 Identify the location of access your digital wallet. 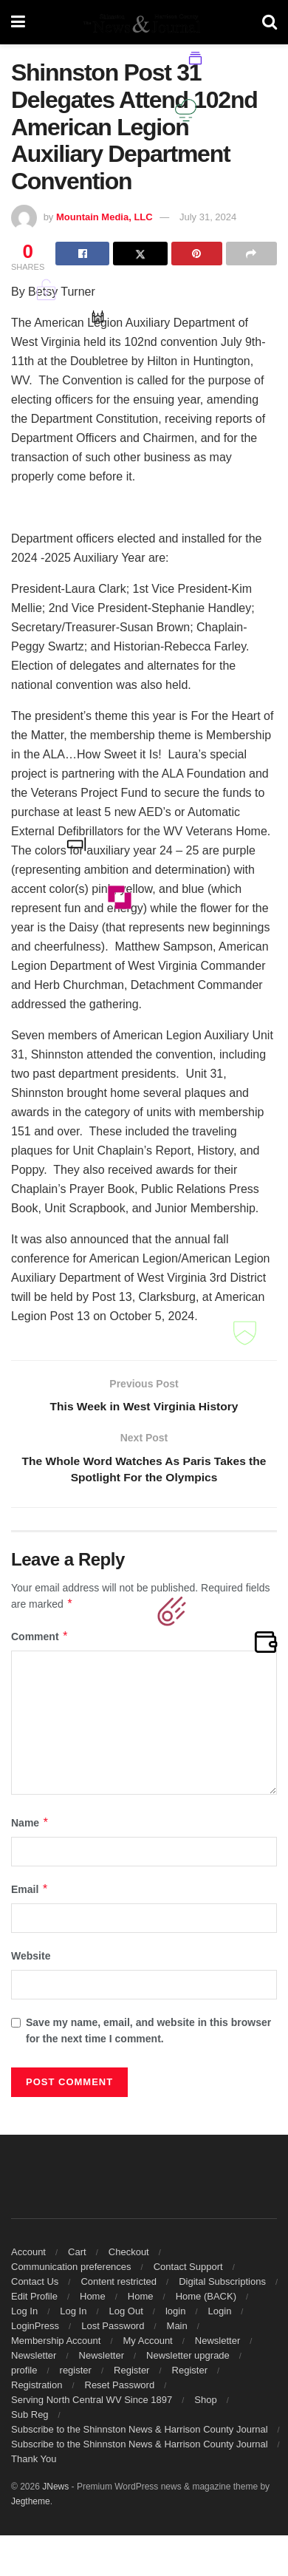
(265, 1642).